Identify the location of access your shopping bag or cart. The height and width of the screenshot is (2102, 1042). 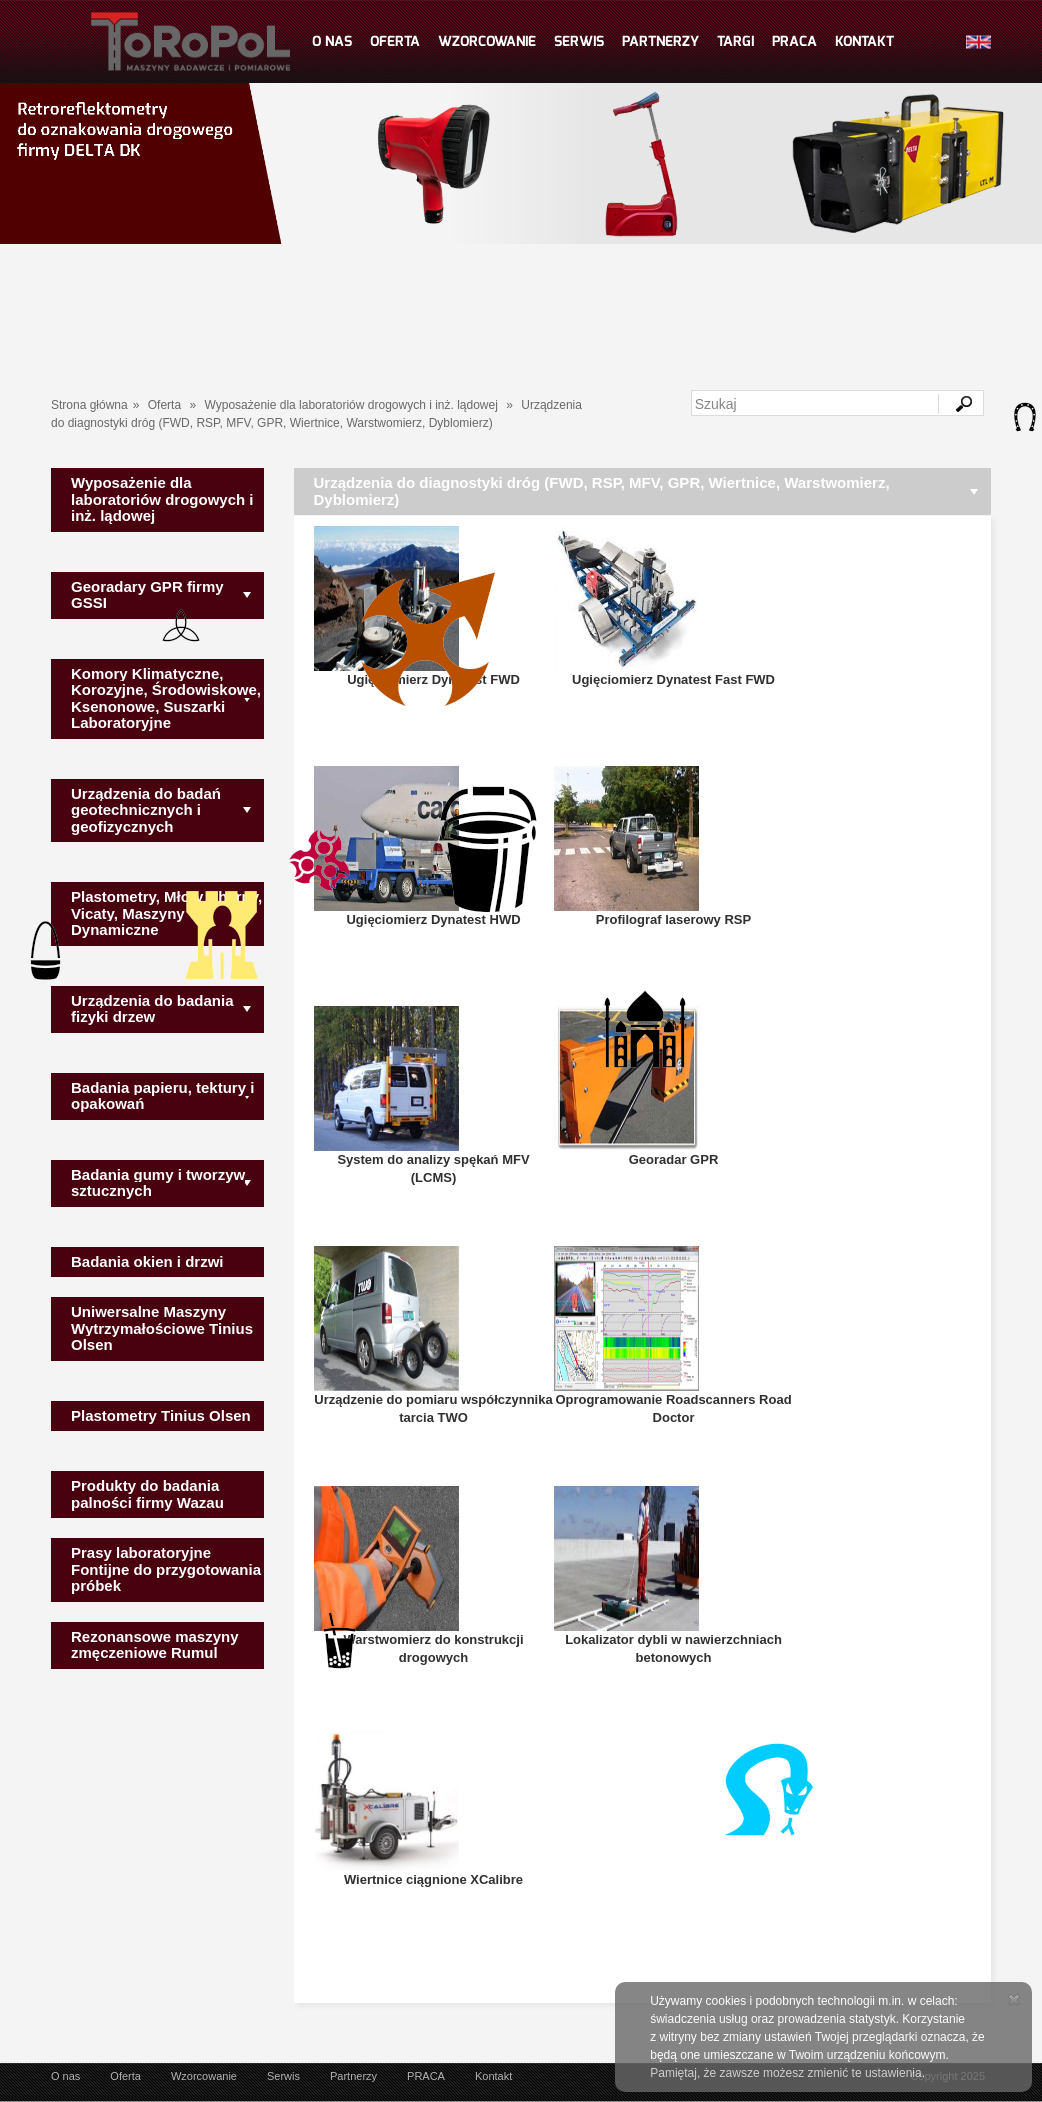
(45, 950).